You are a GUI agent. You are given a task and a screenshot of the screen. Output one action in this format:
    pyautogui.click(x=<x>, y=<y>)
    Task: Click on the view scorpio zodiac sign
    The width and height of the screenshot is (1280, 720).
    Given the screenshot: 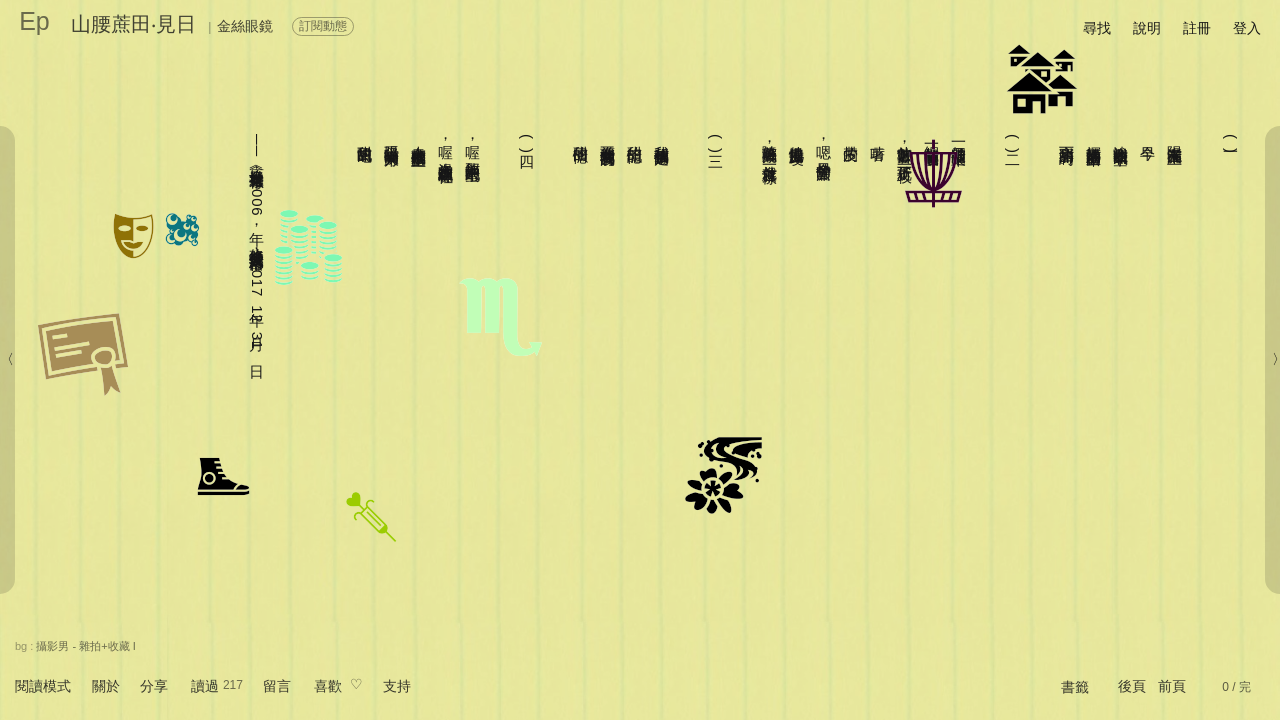 What is the action you would take?
    pyautogui.click(x=500, y=318)
    